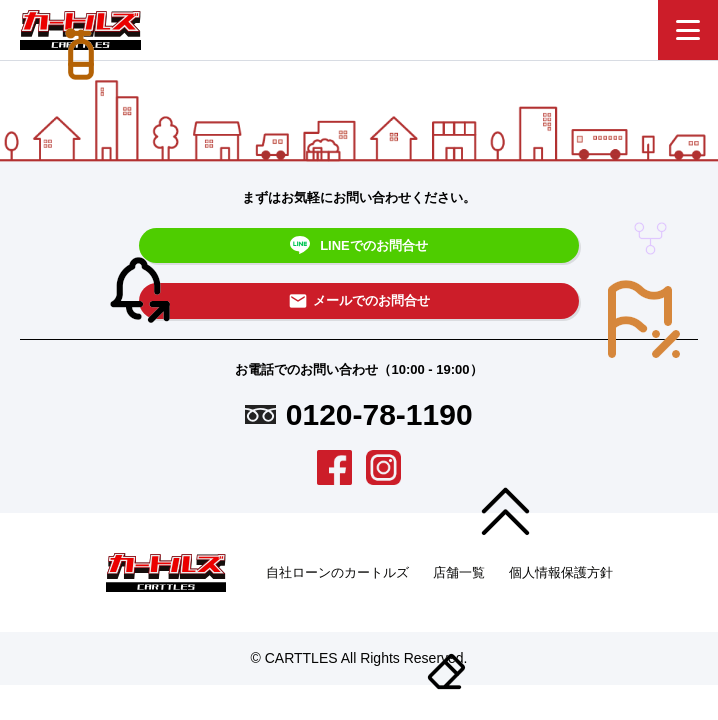 This screenshot has height=720, width=718. Describe the element at coordinates (138, 288) in the screenshot. I see `share notification settings` at that location.